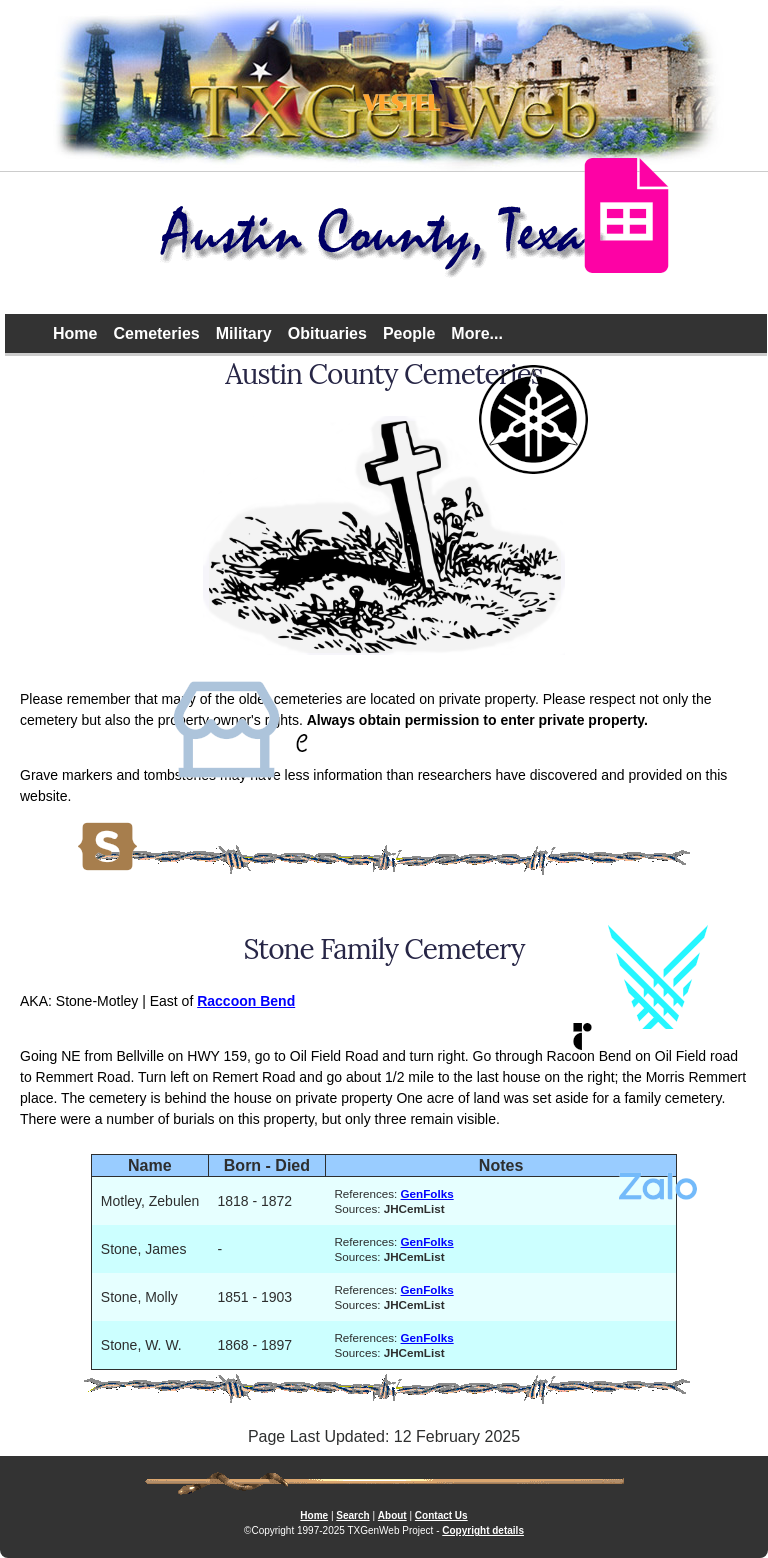  What do you see at coordinates (658, 1186) in the screenshot?
I see `open Zalo messaging app` at bounding box center [658, 1186].